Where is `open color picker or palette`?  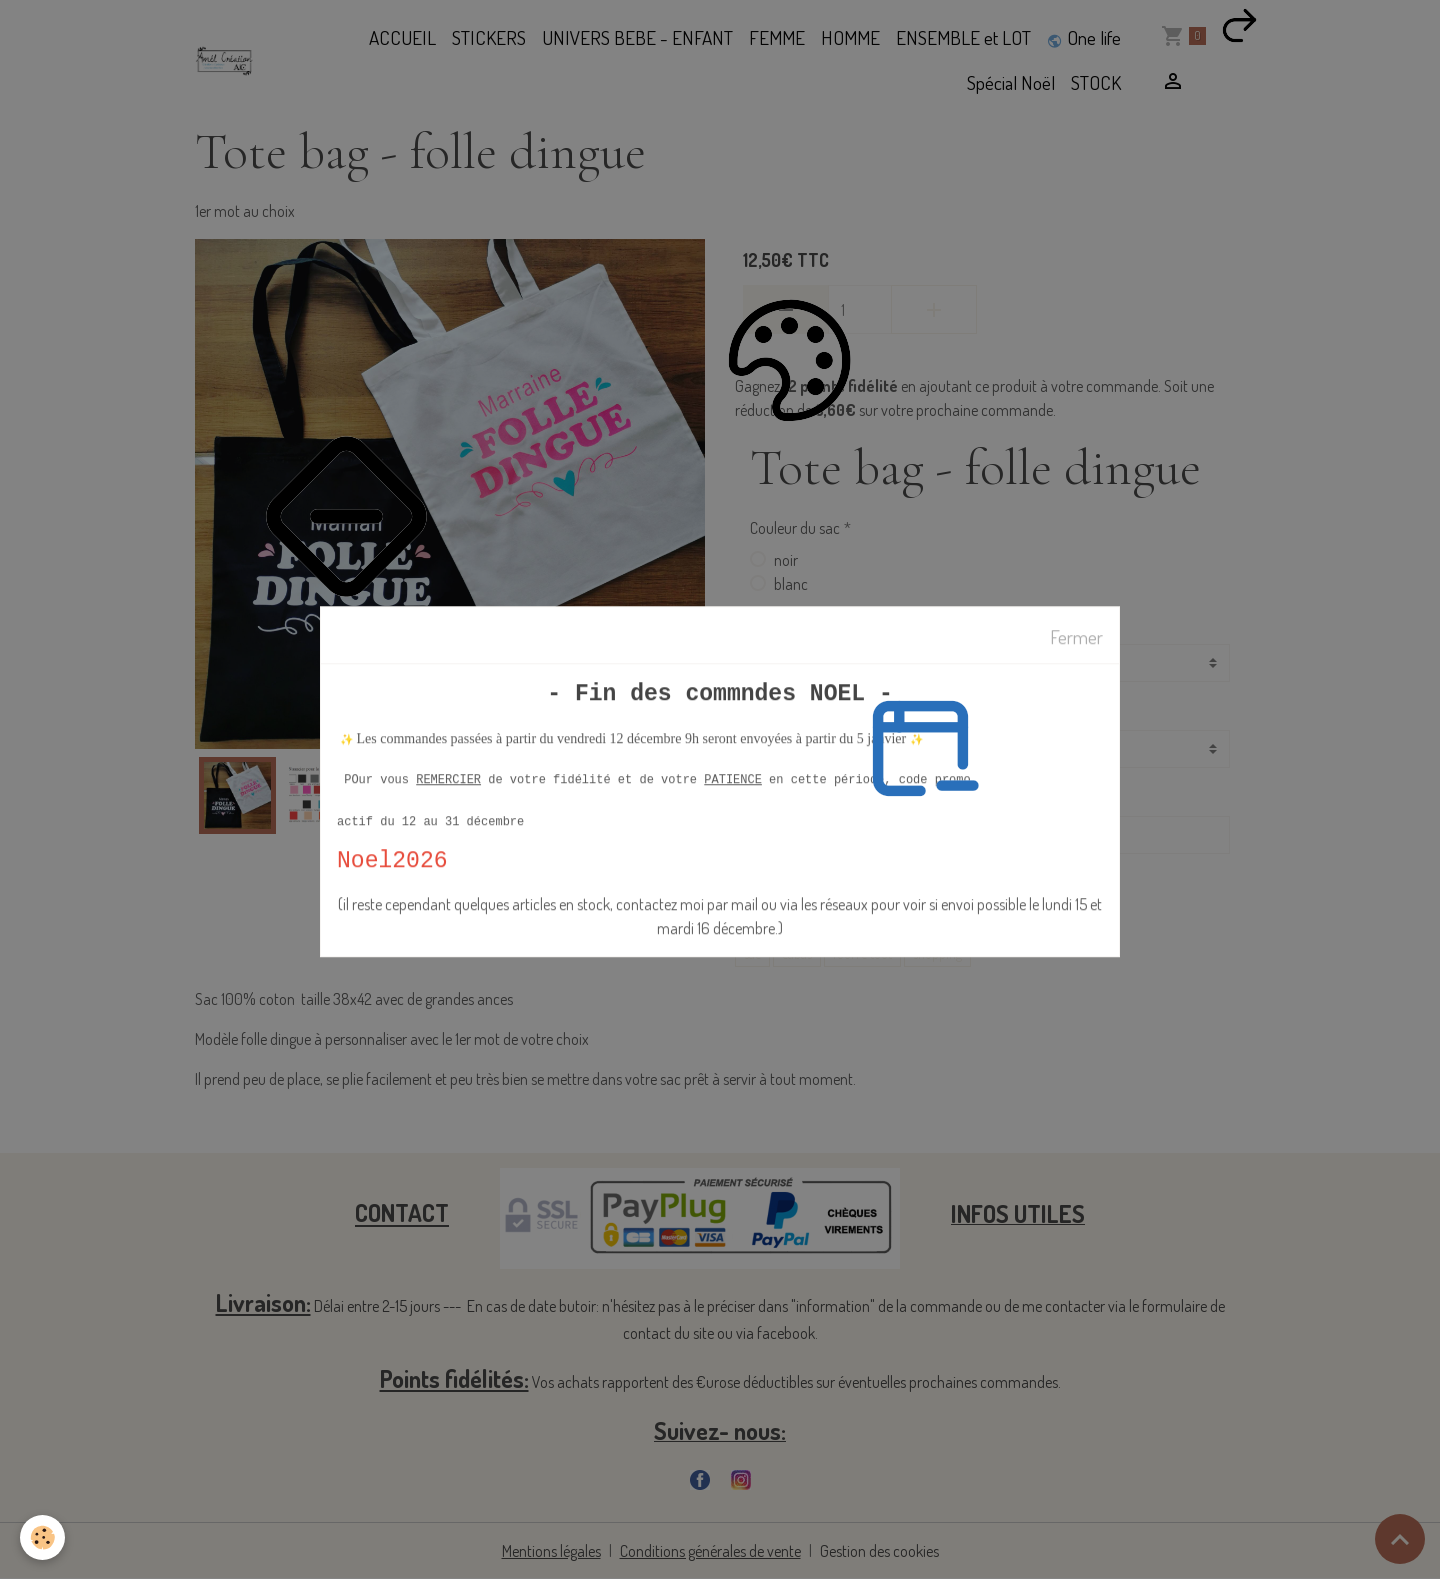 open color picker or palette is located at coordinates (789, 360).